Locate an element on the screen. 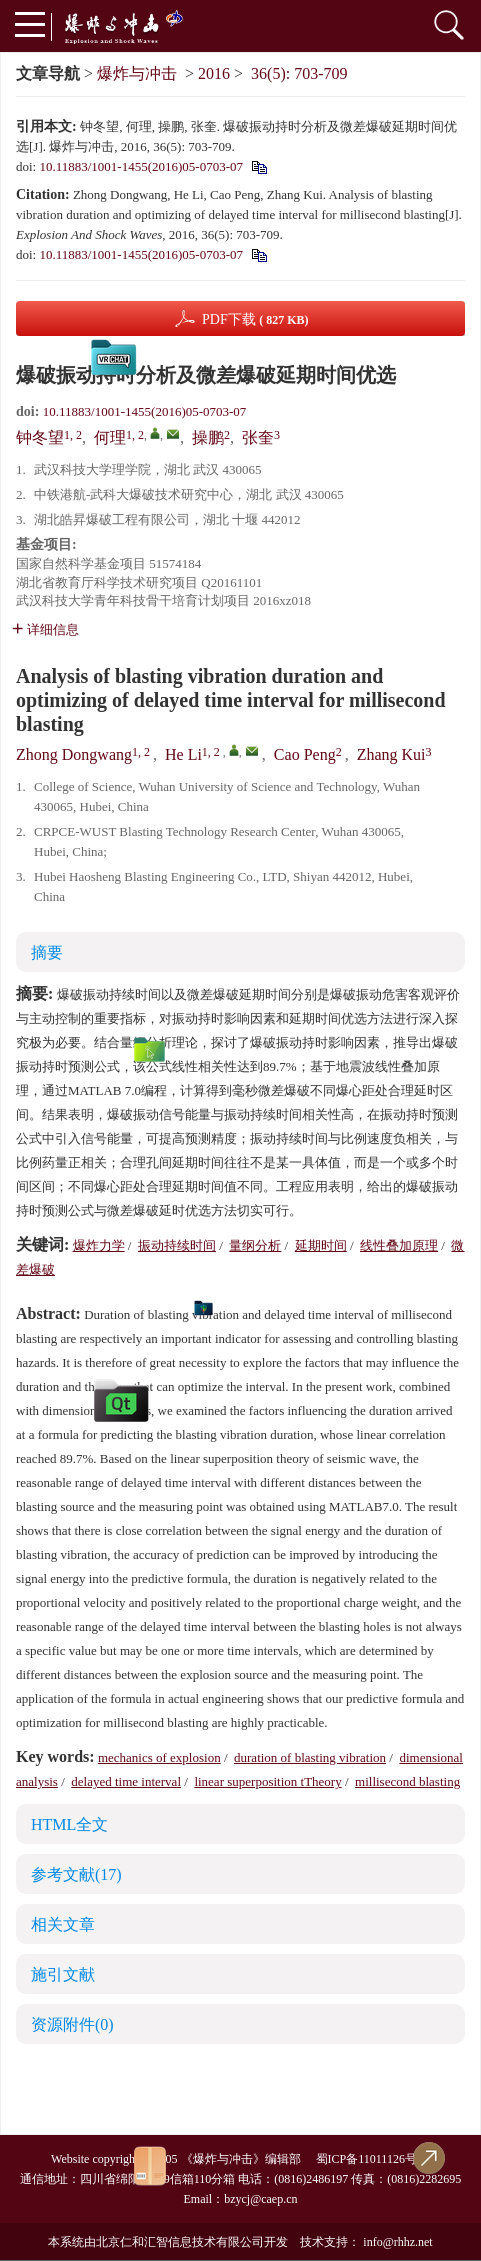 The height and width of the screenshot is (2261, 481). folder containing Qt framework project files is located at coordinates (121, 1402).